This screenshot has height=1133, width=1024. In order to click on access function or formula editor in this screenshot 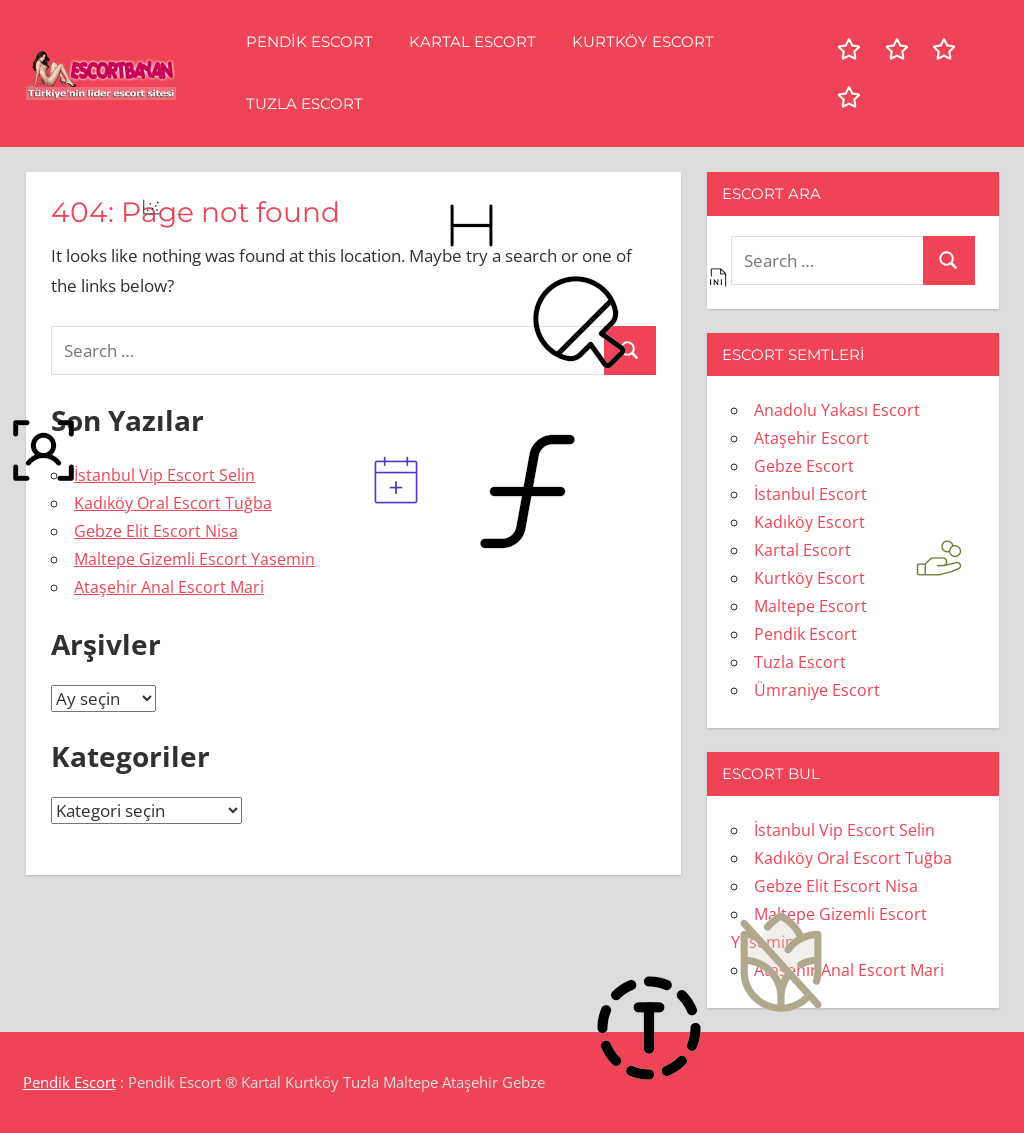, I will do `click(527, 491)`.